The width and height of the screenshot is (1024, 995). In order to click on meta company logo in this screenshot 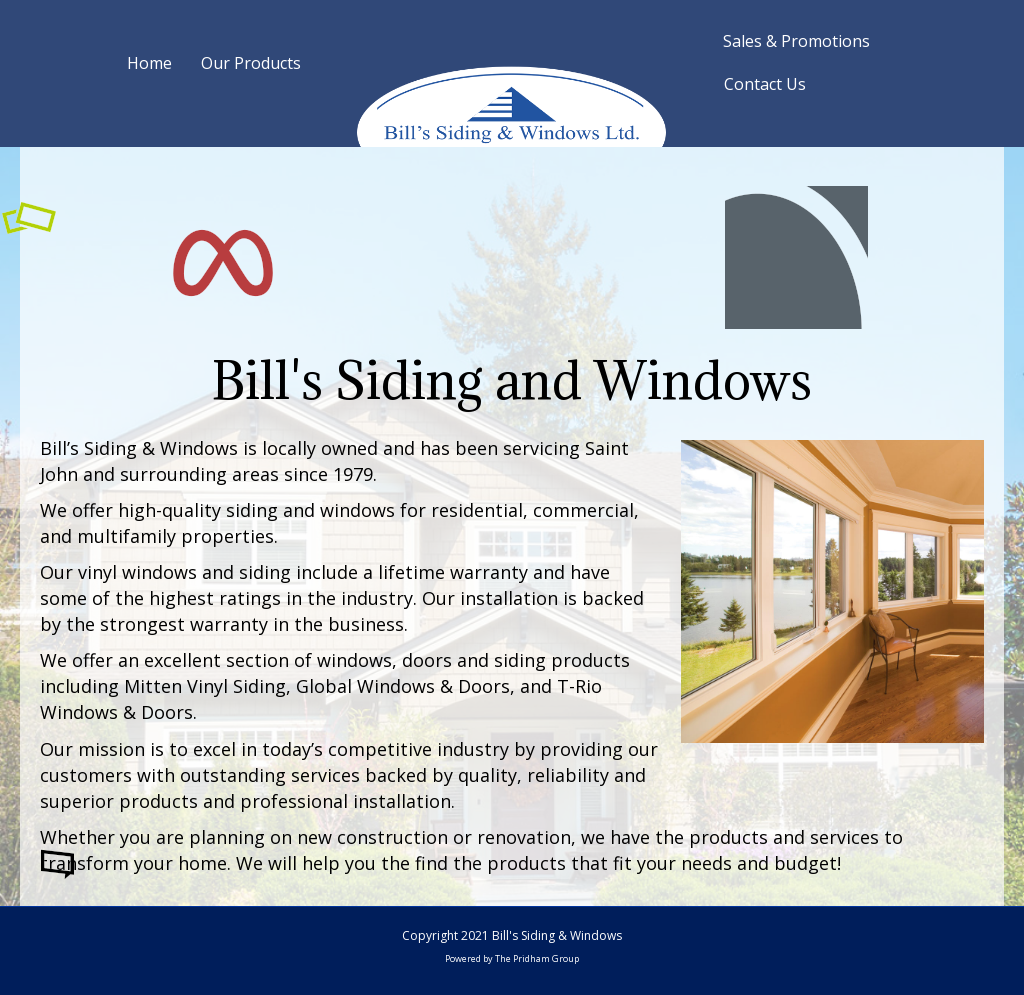, I will do `click(223, 263)`.